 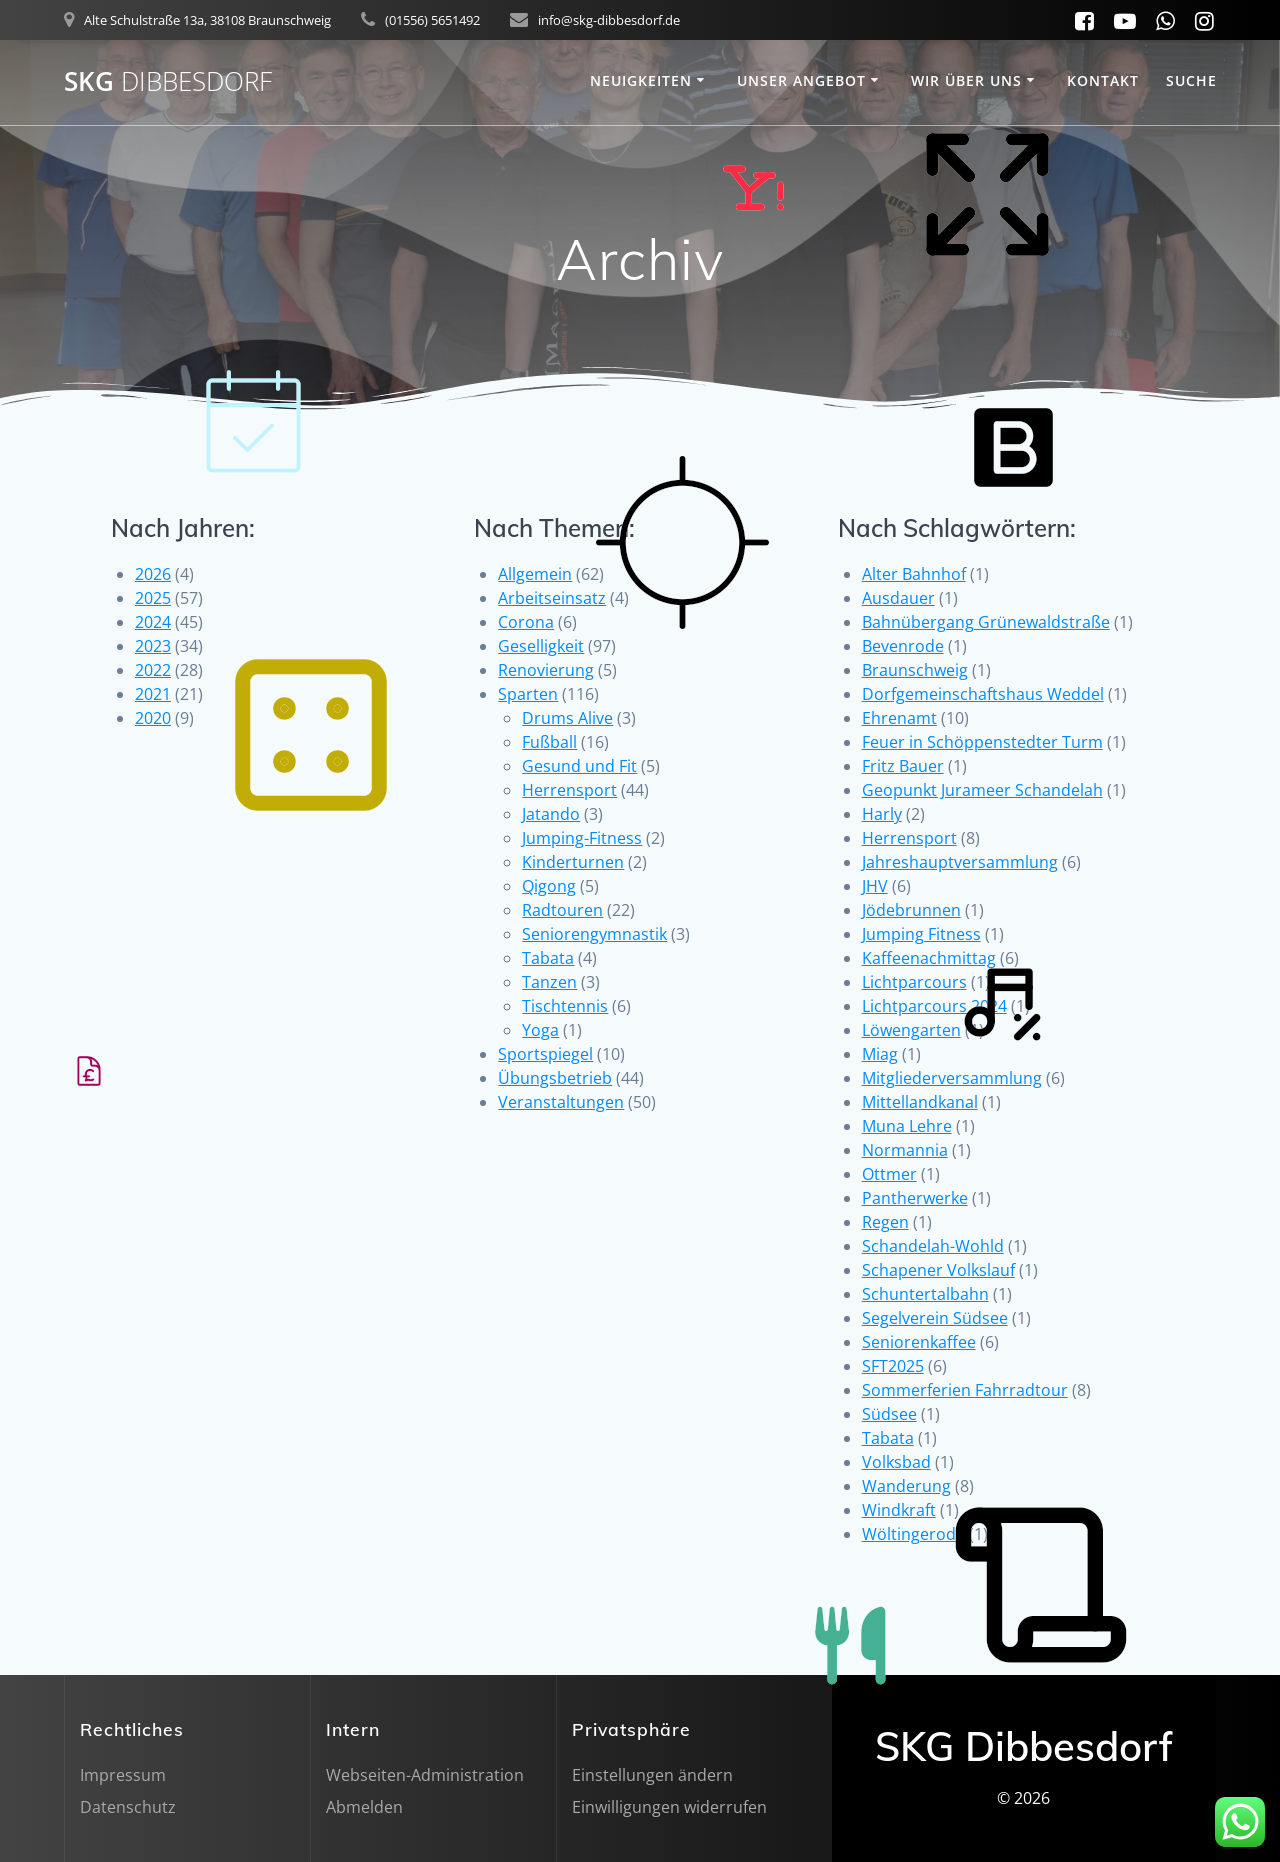 I want to click on randomize or shuffle content, so click(x=311, y=735).